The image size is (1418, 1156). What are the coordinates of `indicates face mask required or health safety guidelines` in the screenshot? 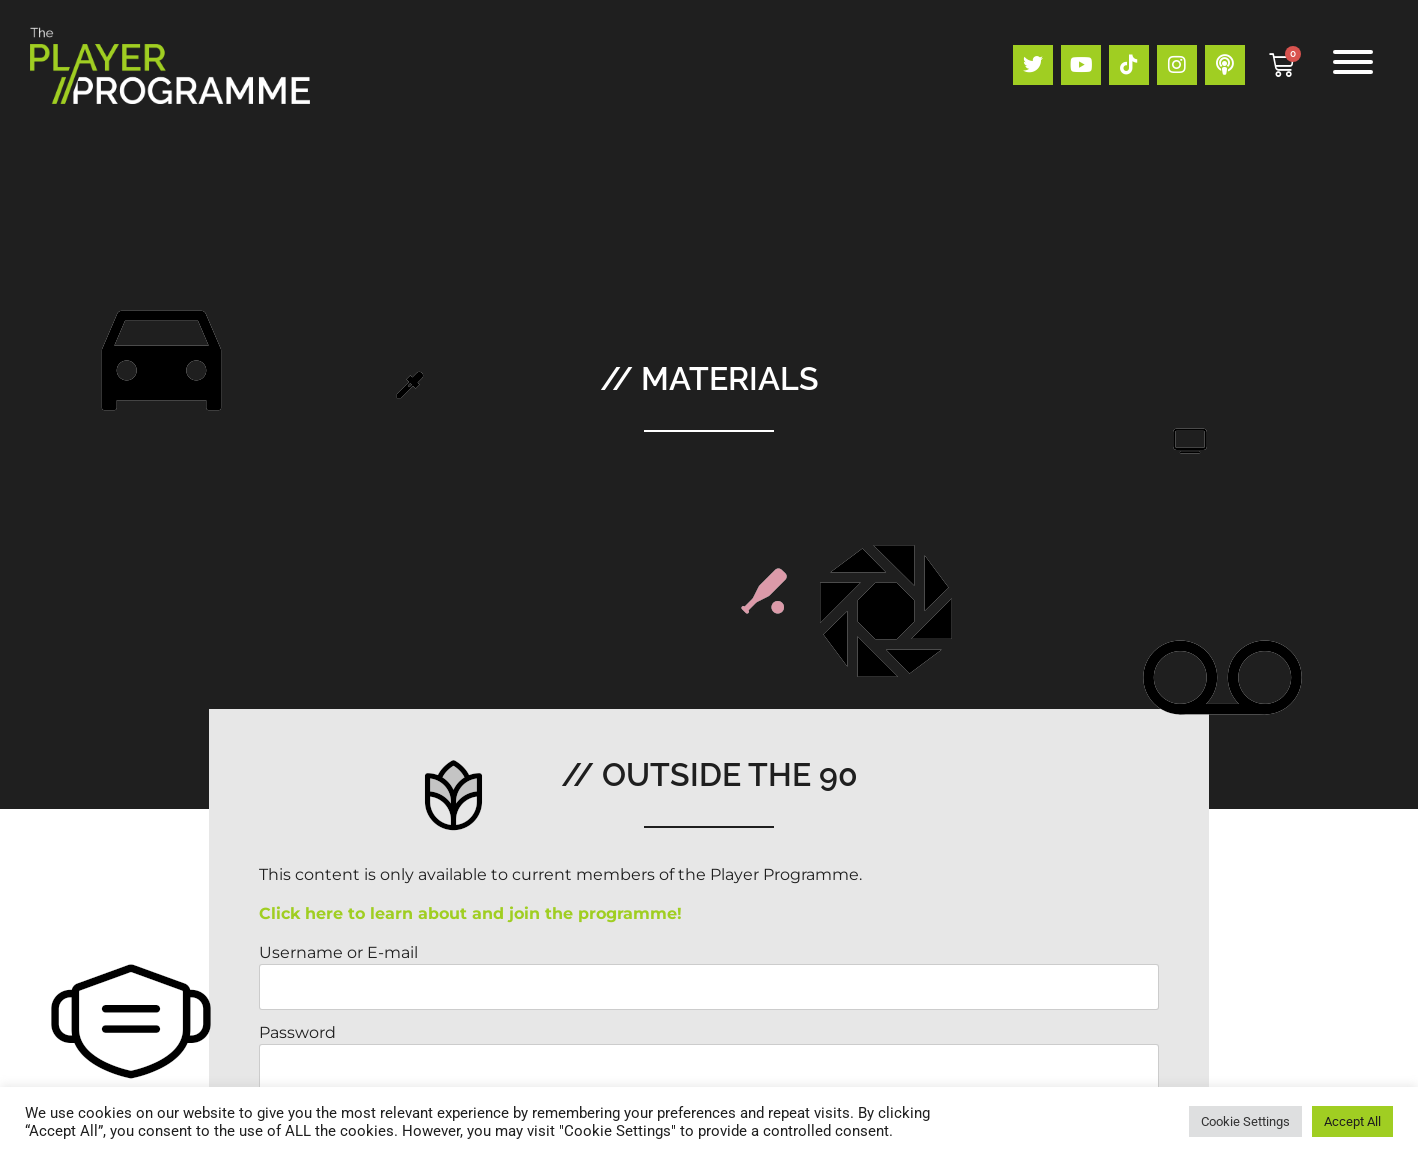 It's located at (131, 1024).